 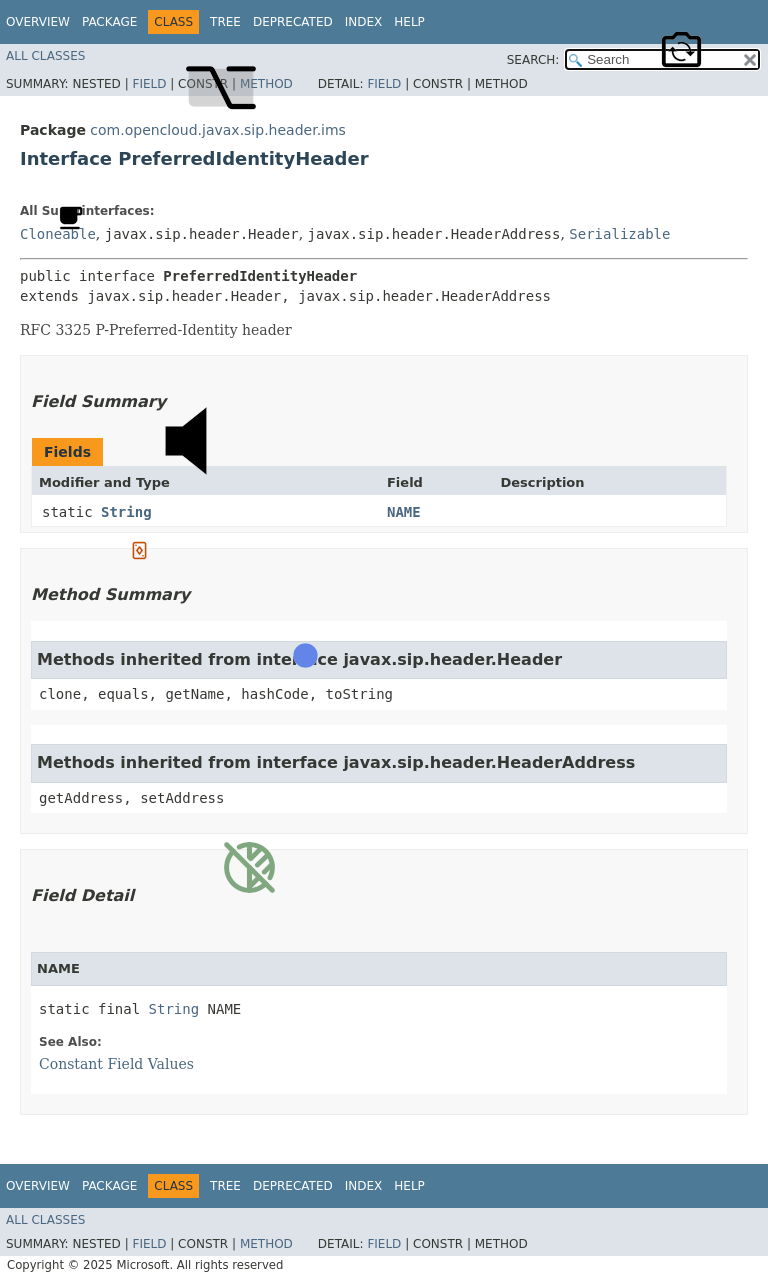 I want to click on indicates an active or selected state, so click(x=305, y=655).